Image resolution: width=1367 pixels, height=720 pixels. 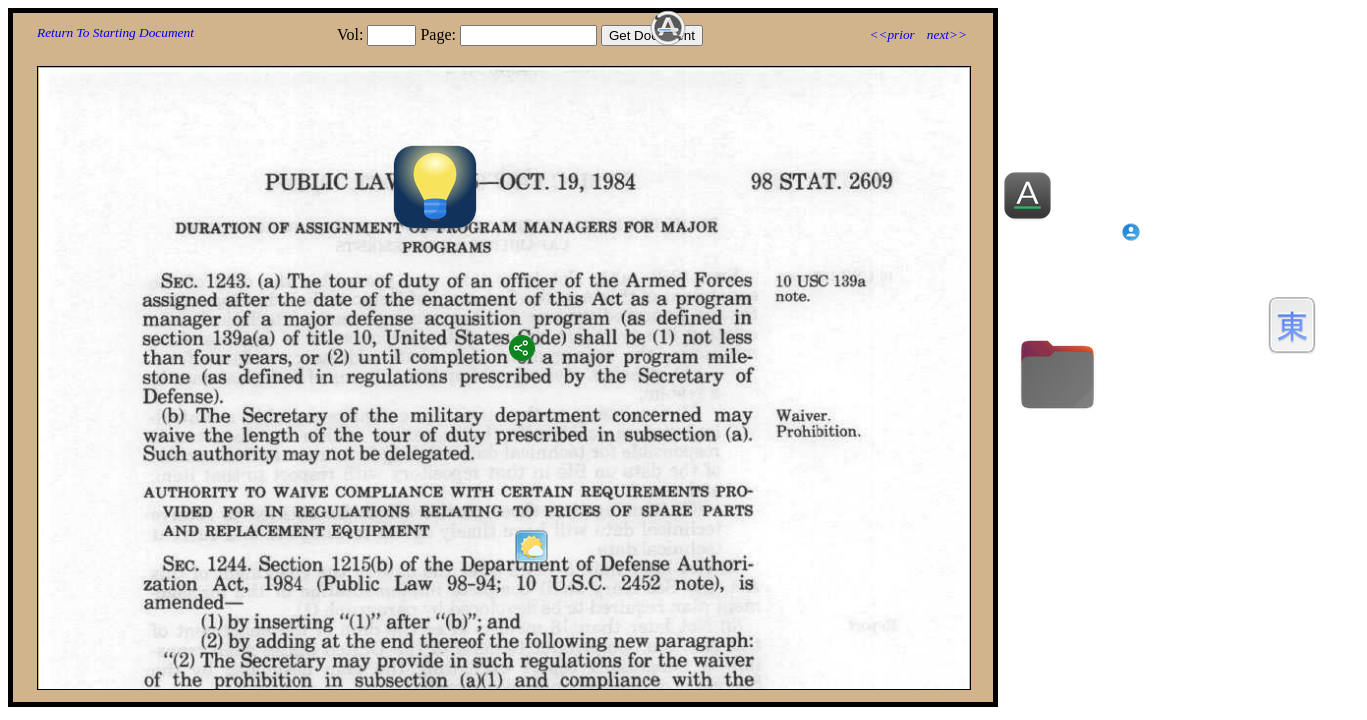 What do you see at coordinates (1027, 195) in the screenshot?
I see `open spell check tool` at bounding box center [1027, 195].